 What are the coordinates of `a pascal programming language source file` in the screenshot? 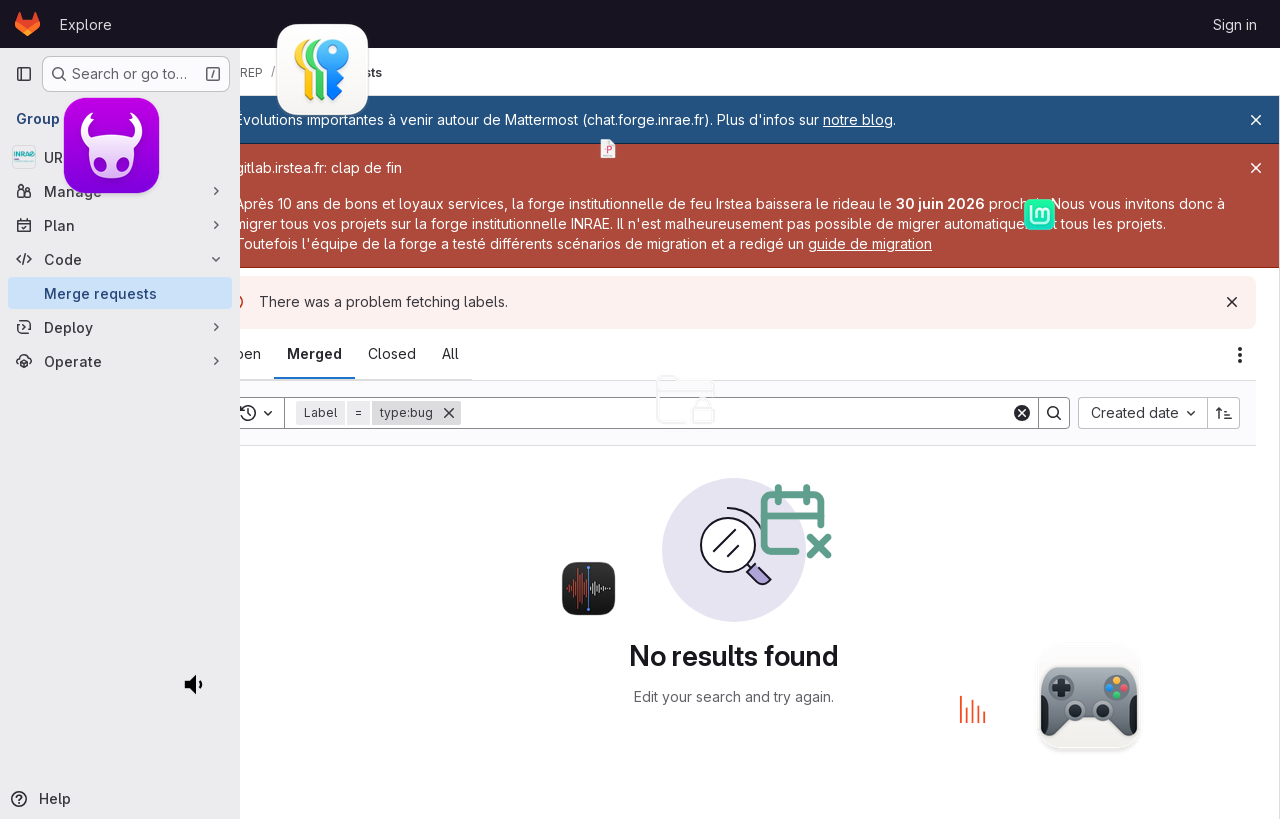 It's located at (608, 149).